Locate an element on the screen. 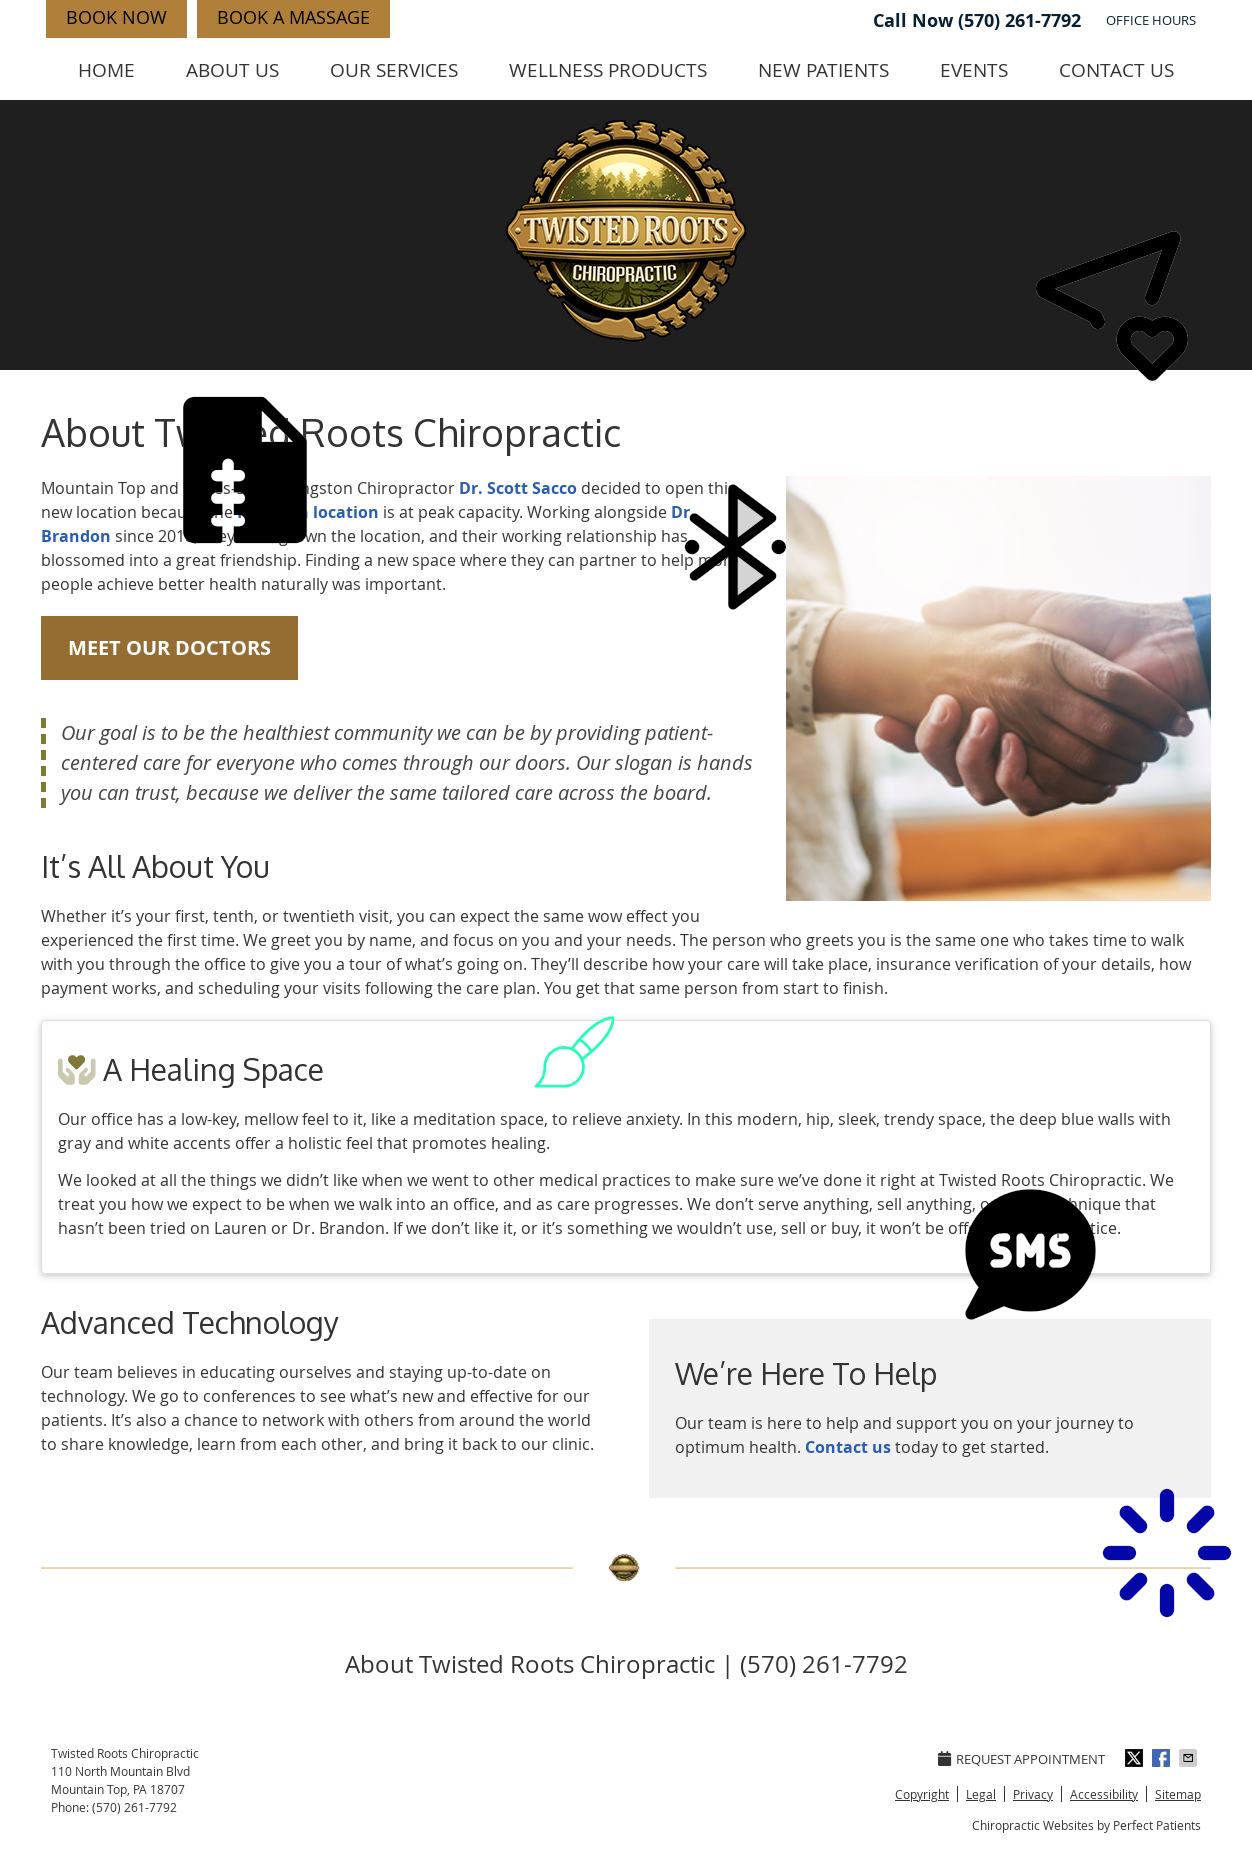  save location to favorites is located at coordinates (1109, 302).